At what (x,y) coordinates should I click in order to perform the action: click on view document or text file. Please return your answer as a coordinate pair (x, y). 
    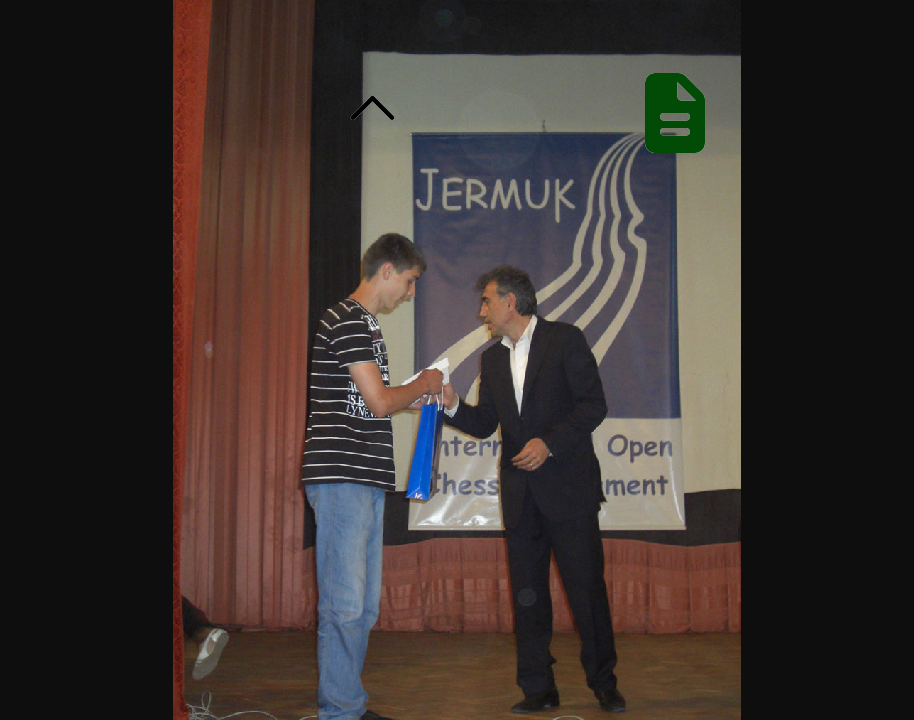
    Looking at the image, I should click on (675, 113).